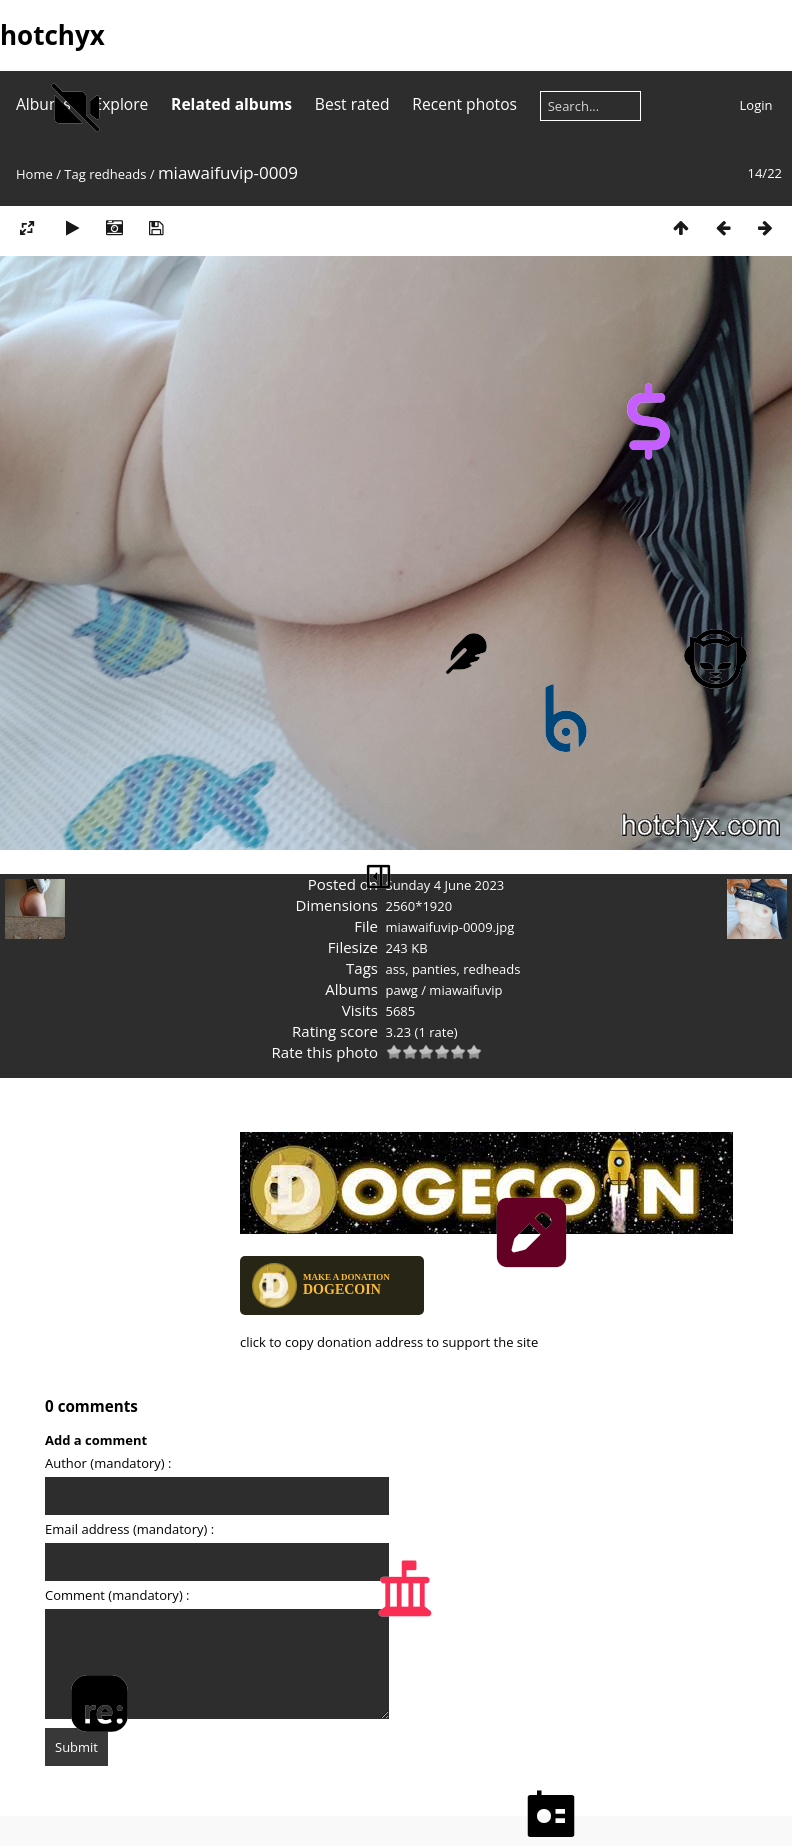  I want to click on view government or civic locations, so click(405, 1590).